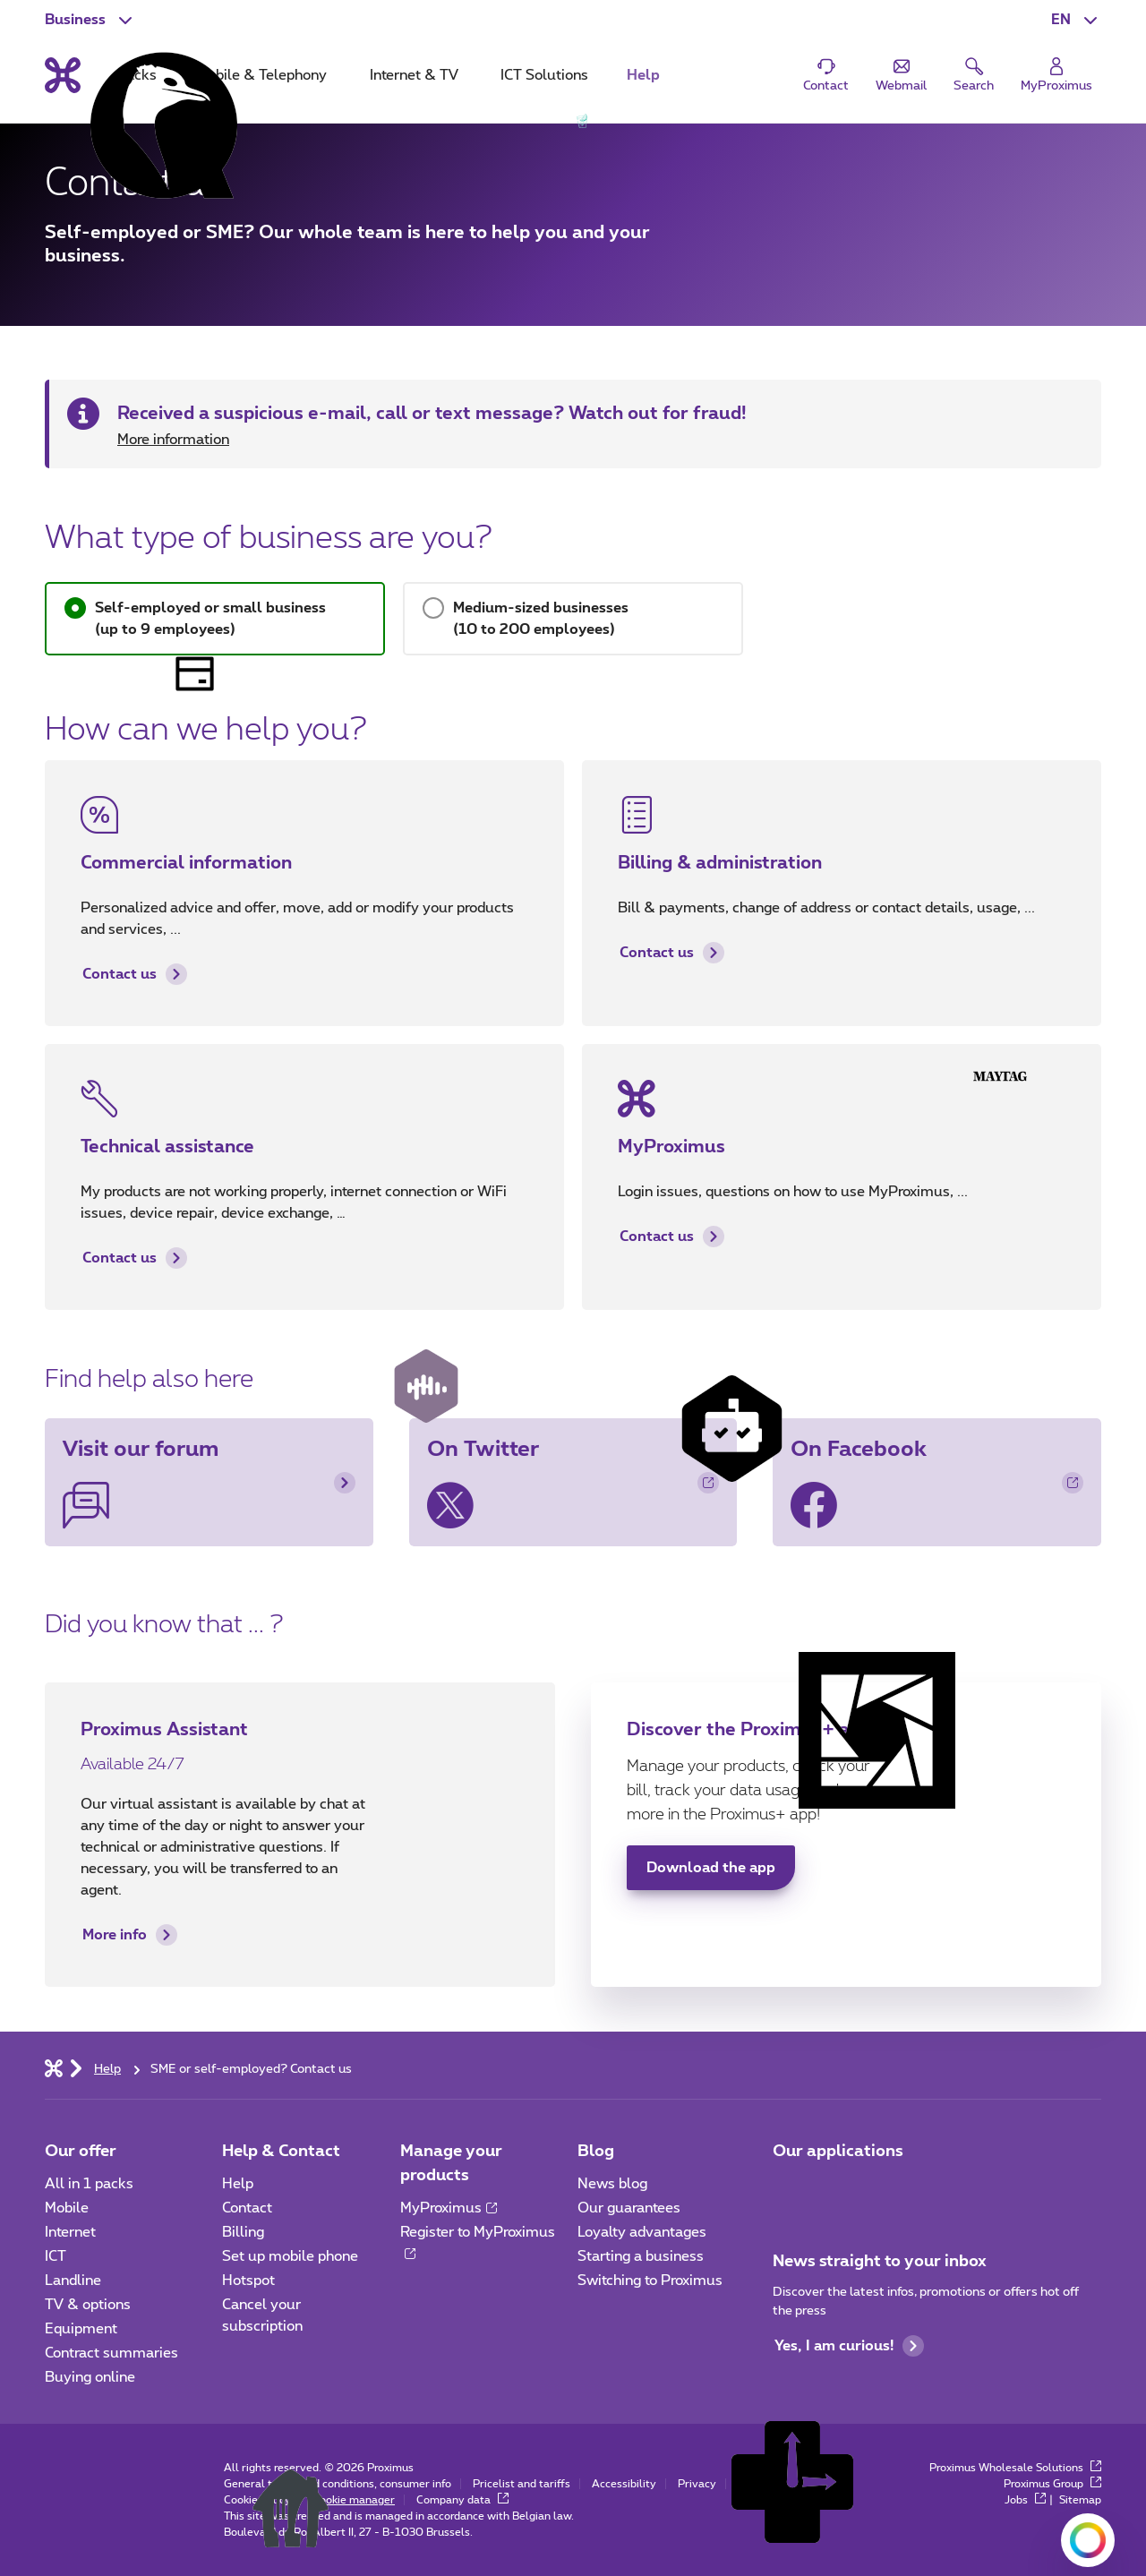 The image size is (1146, 2576). Describe the element at coordinates (582, 121) in the screenshot. I see `gin web framework logo` at that location.